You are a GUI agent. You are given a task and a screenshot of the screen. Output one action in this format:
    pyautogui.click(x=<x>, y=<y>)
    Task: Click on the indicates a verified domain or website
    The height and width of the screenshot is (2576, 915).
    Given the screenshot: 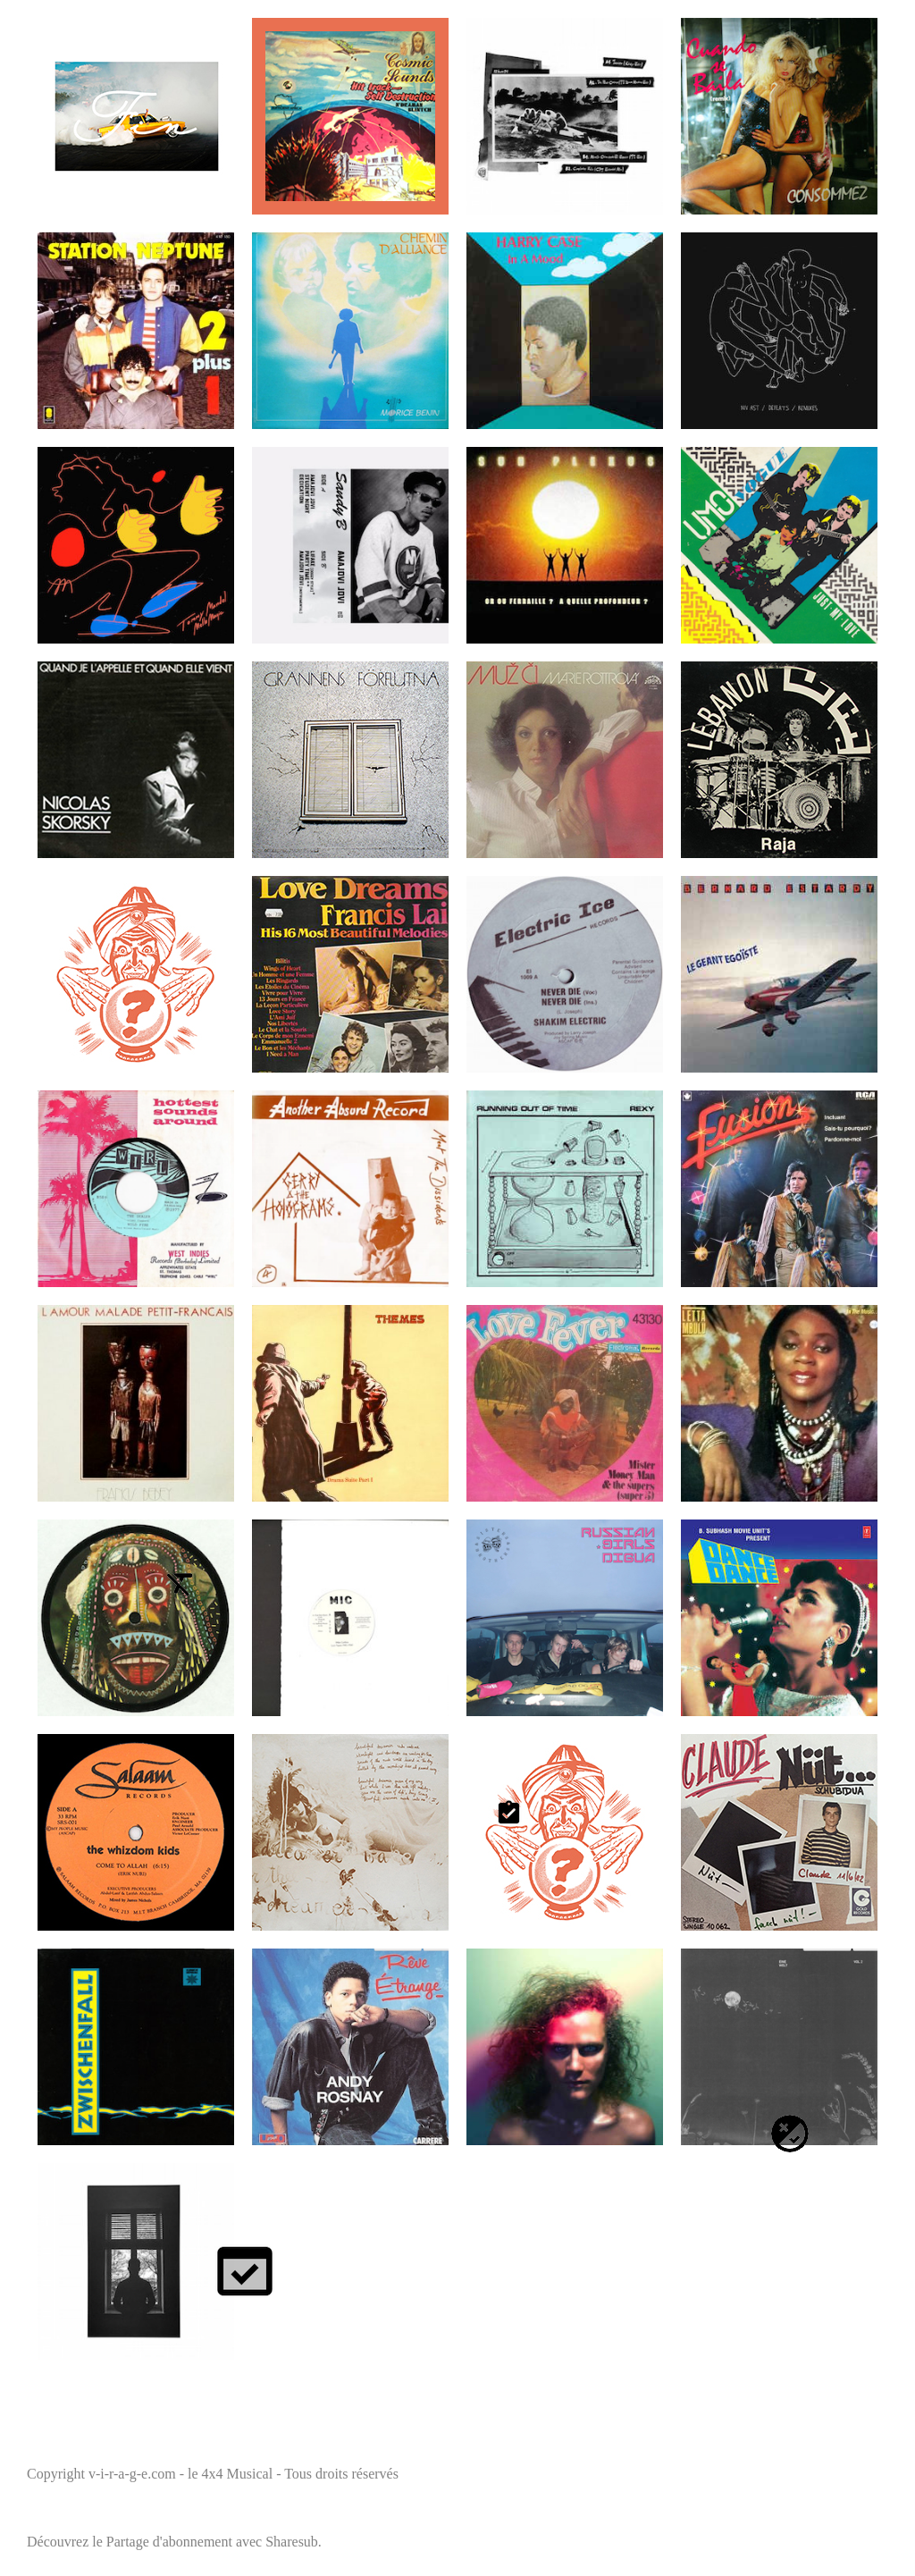 What is the action you would take?
    pyautogui.click(x=245, y=2271)
    